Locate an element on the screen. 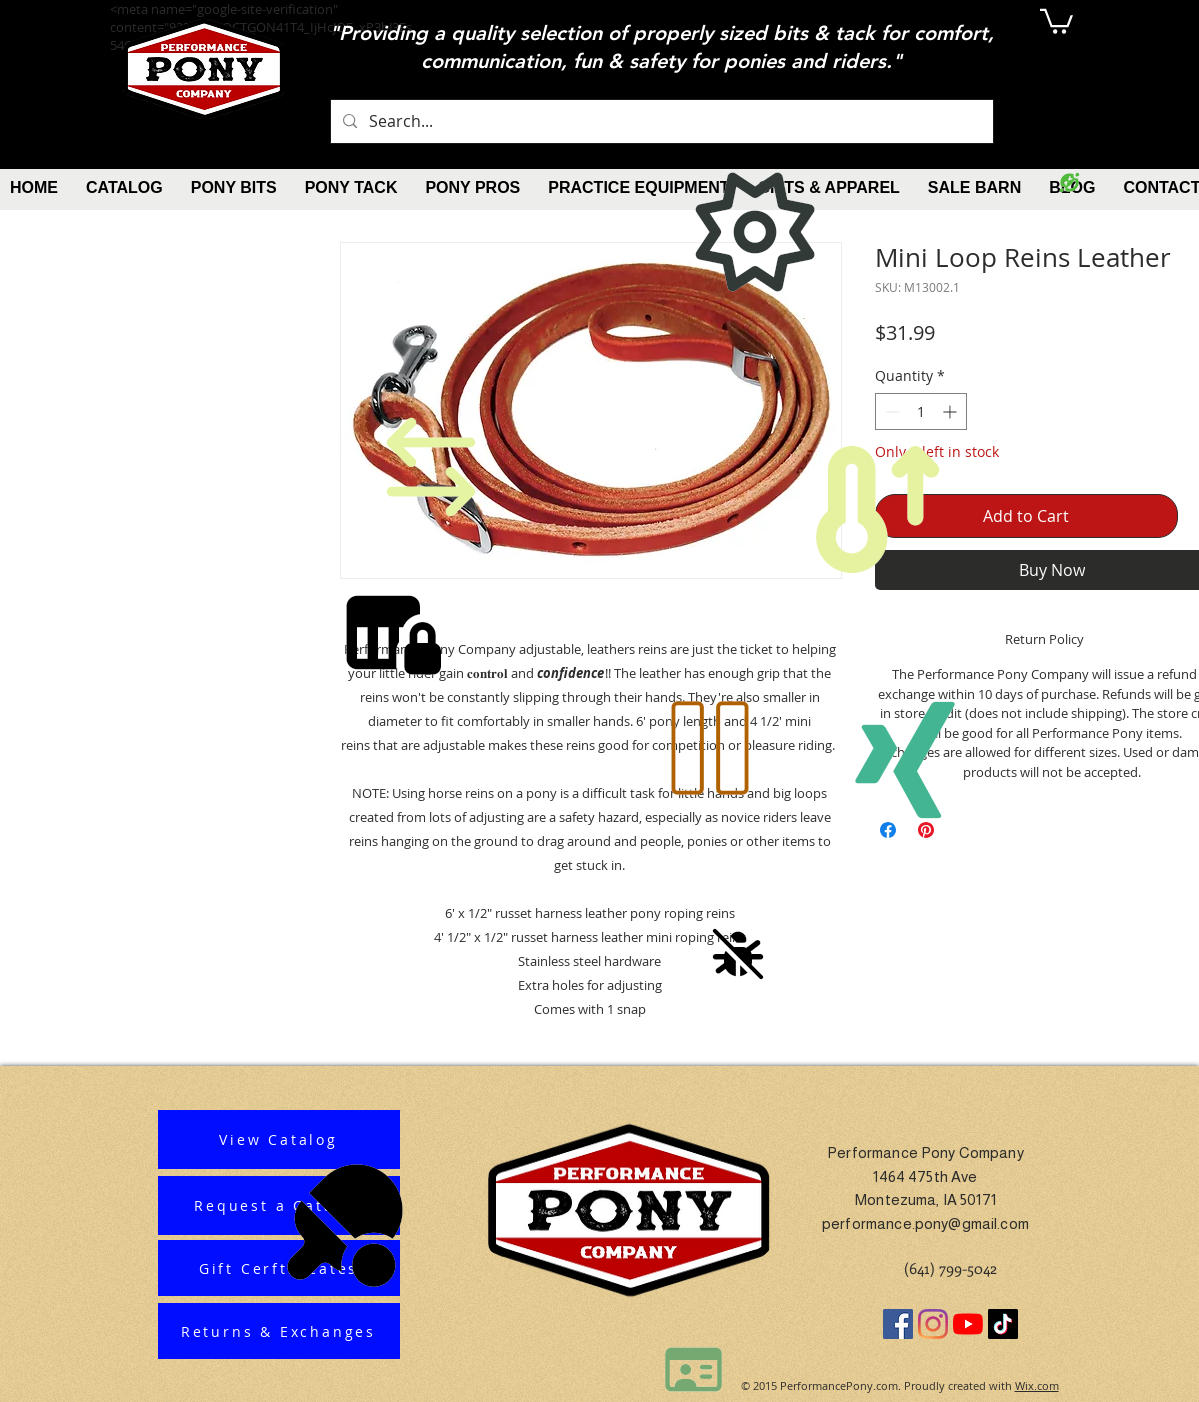  disable bug tracking or debugging mode is located at coordinates (738, 954).